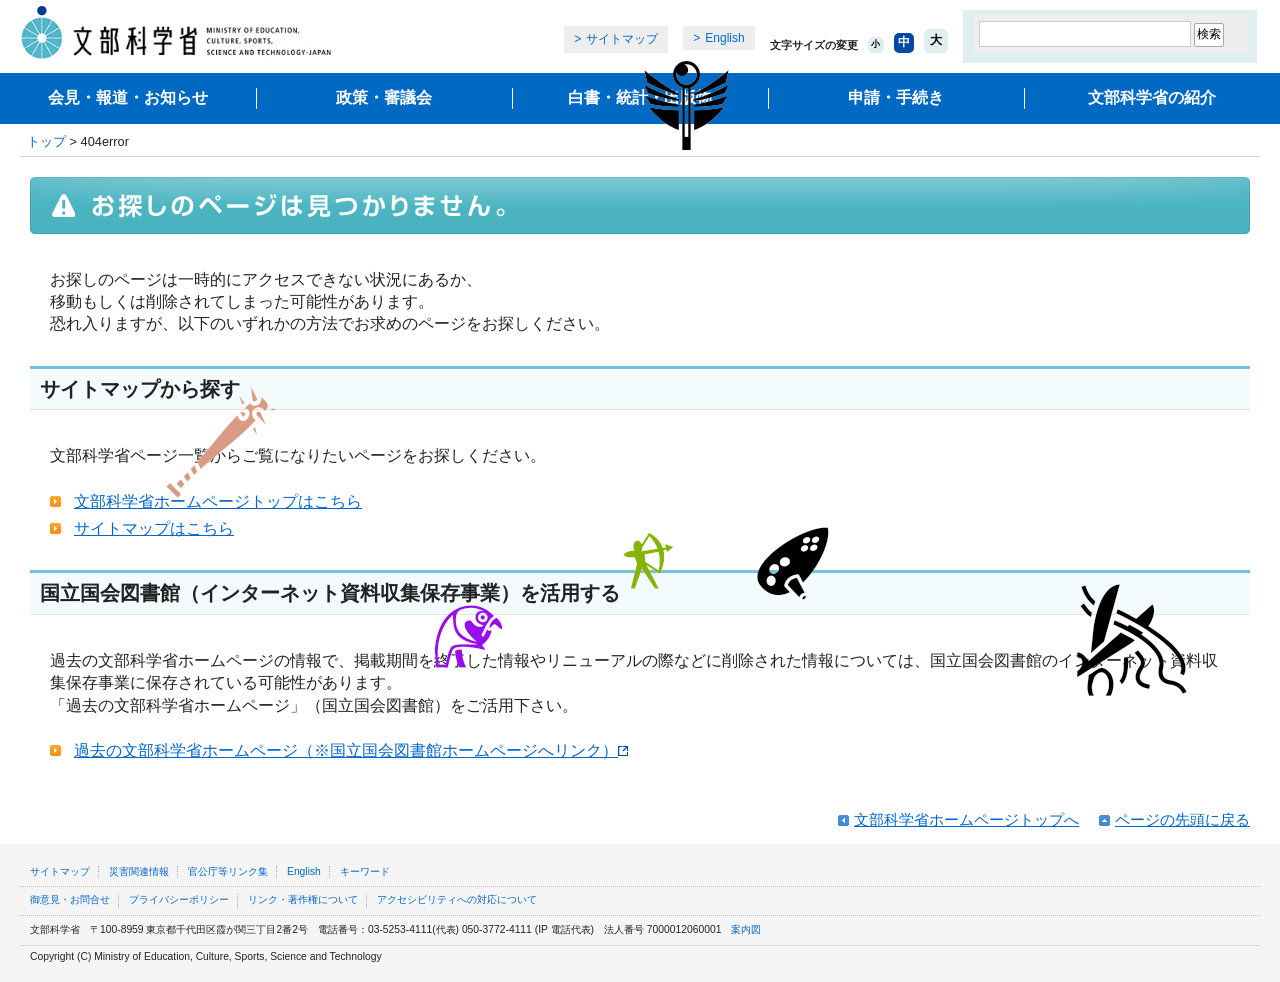  Describe the element at coordinates (222, 442) in the screenshot. I see `select spiked bat as your weapon` at that location.